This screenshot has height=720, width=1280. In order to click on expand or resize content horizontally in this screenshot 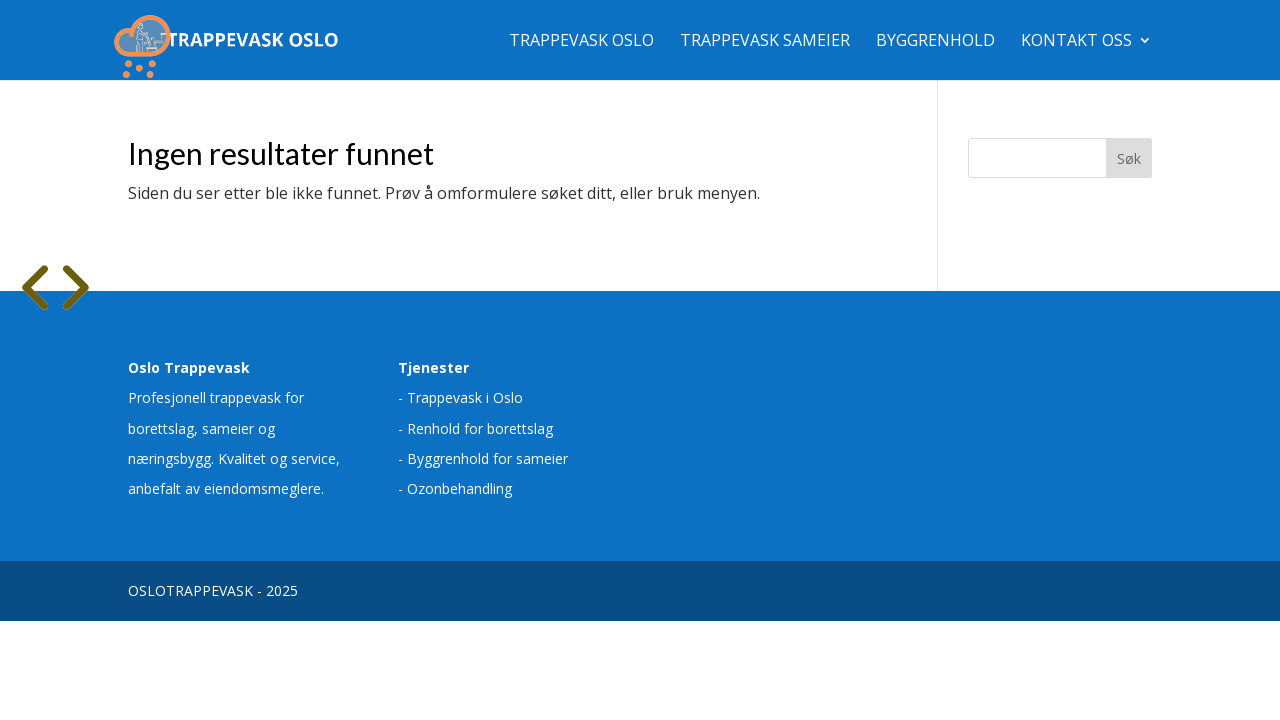, I will do `click(55, 287)`.